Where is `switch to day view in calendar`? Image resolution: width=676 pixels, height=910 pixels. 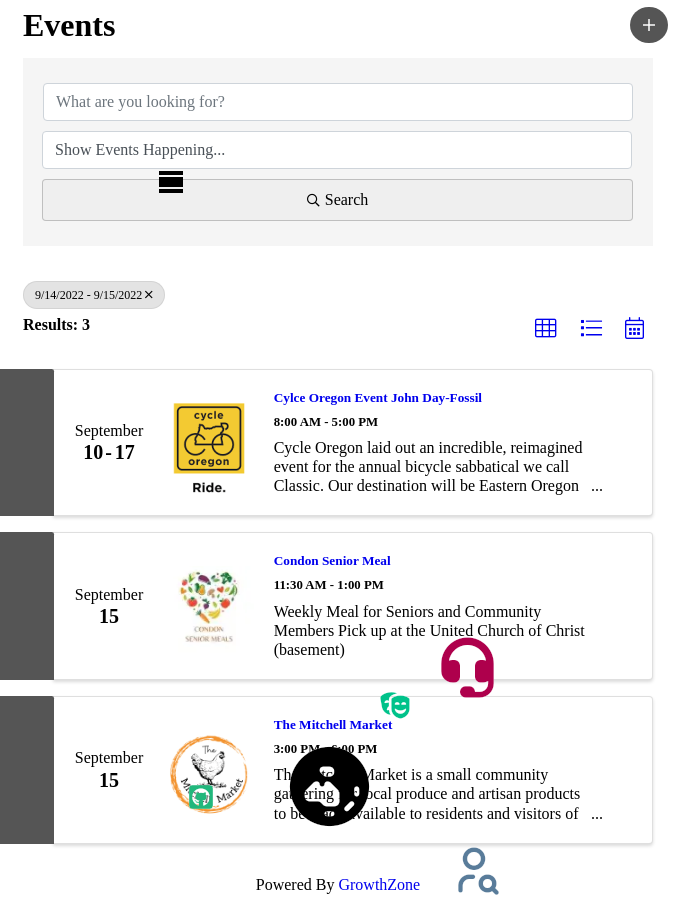
switch to day view in calendar is located at coordinates (172, 182).